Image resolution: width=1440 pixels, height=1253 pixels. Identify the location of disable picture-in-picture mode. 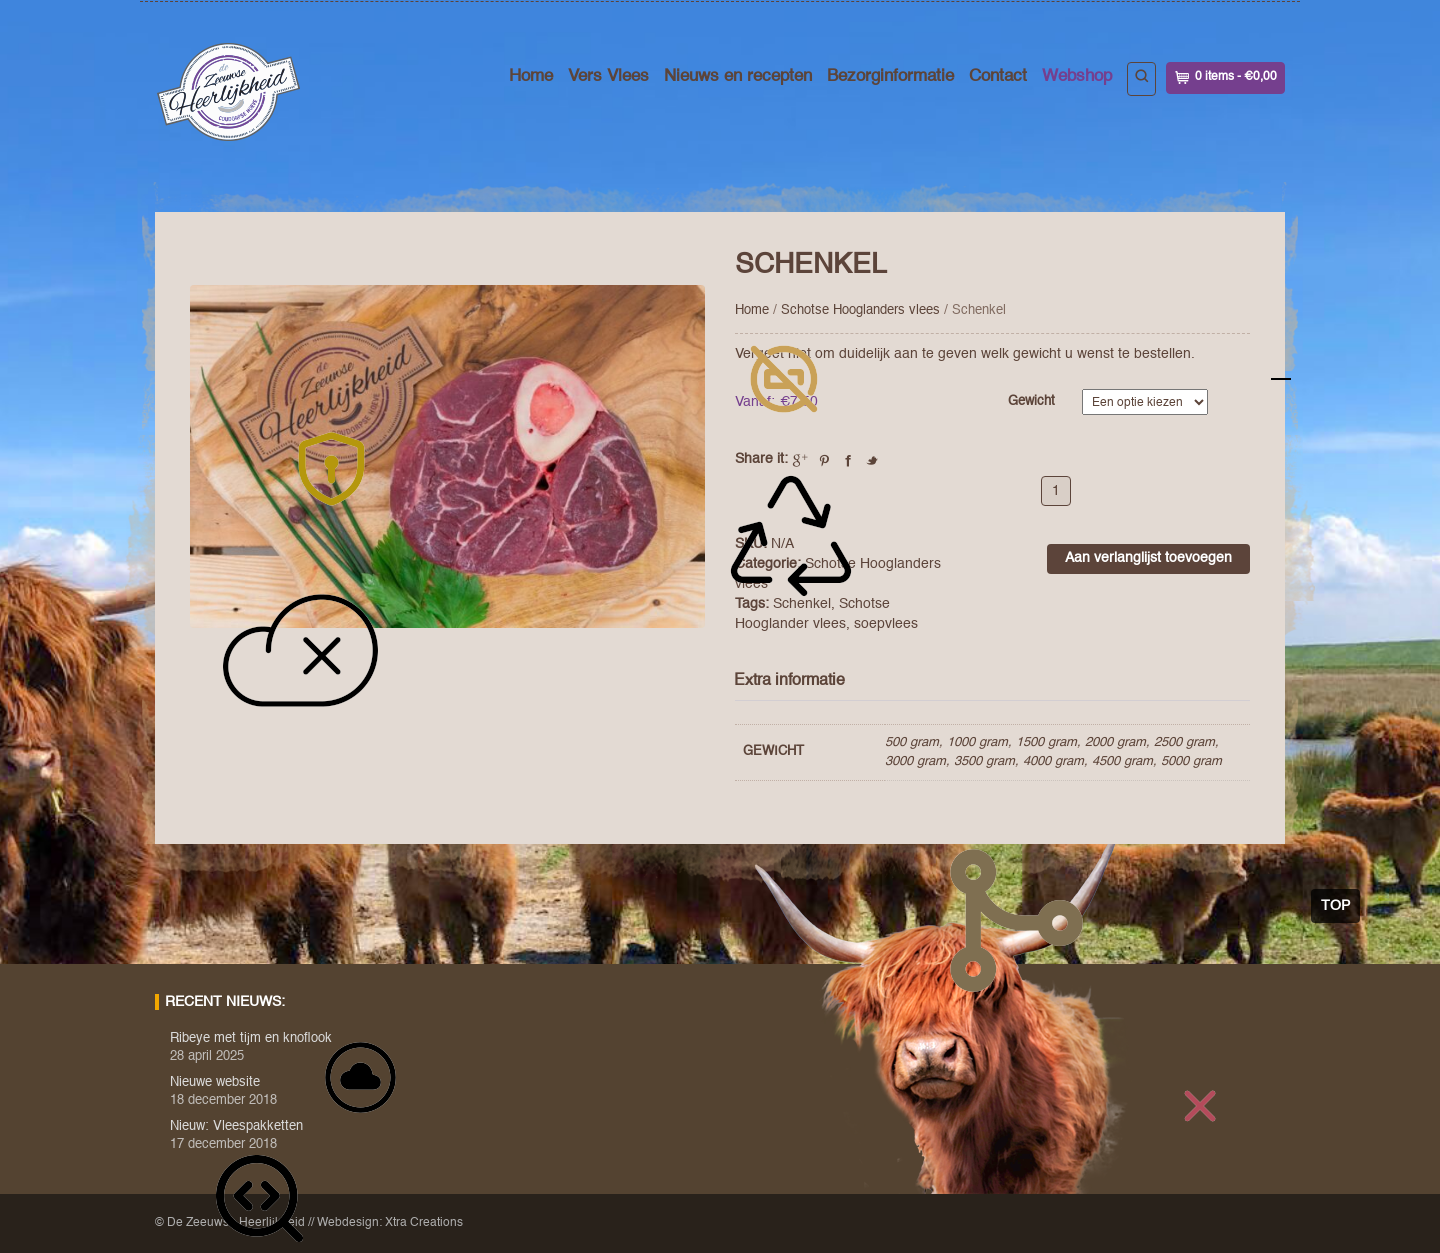
(784, 379).